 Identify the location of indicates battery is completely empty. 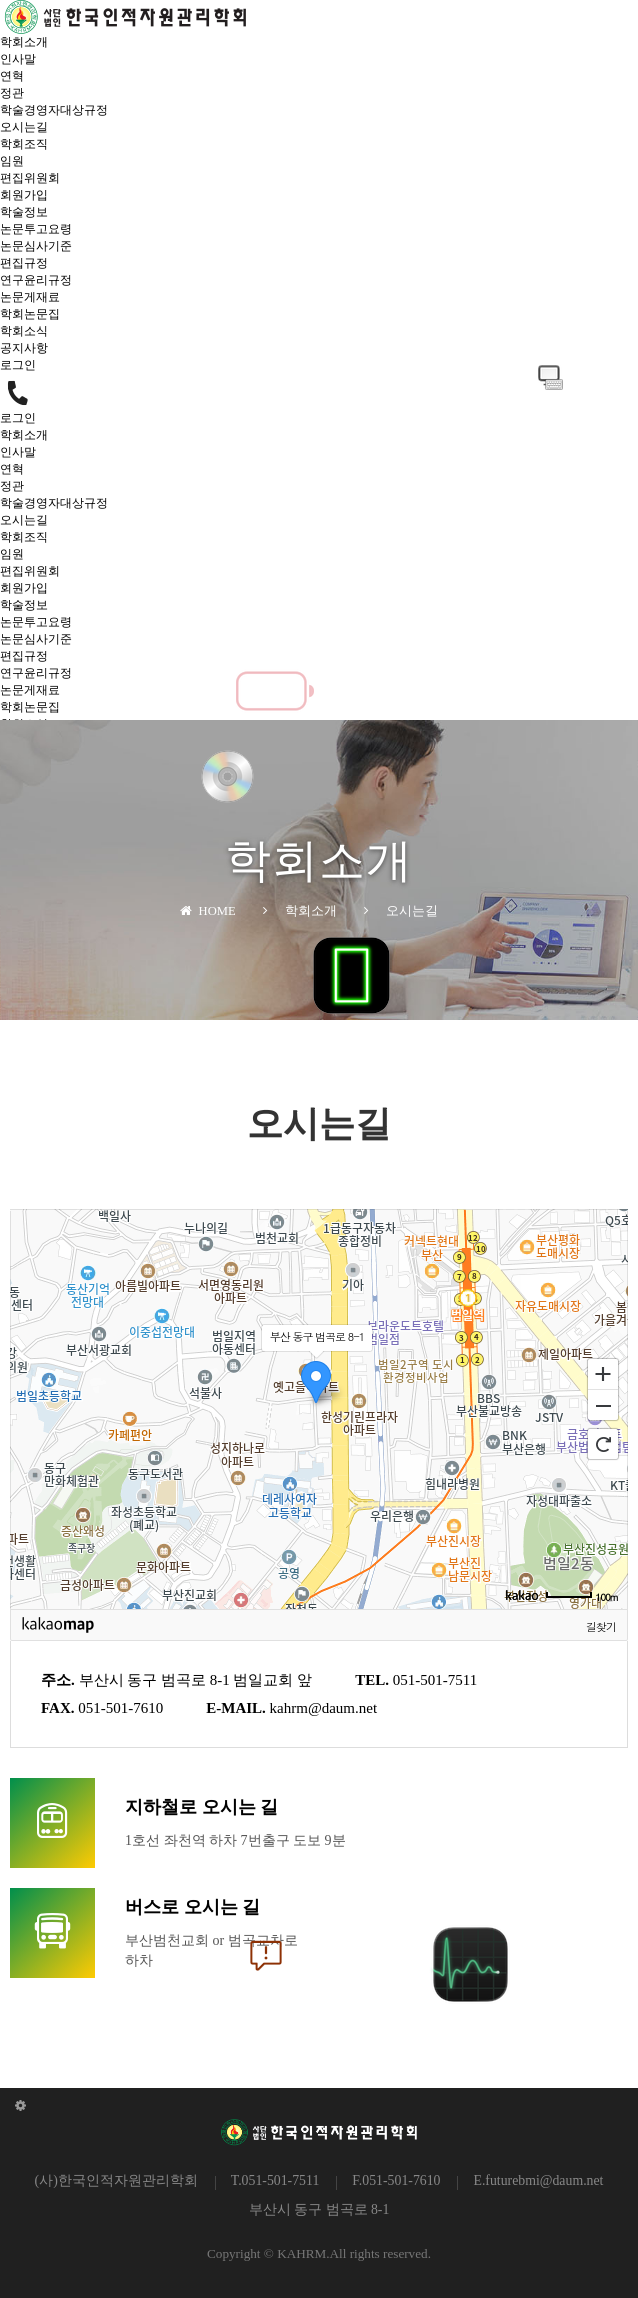
(275, 691).